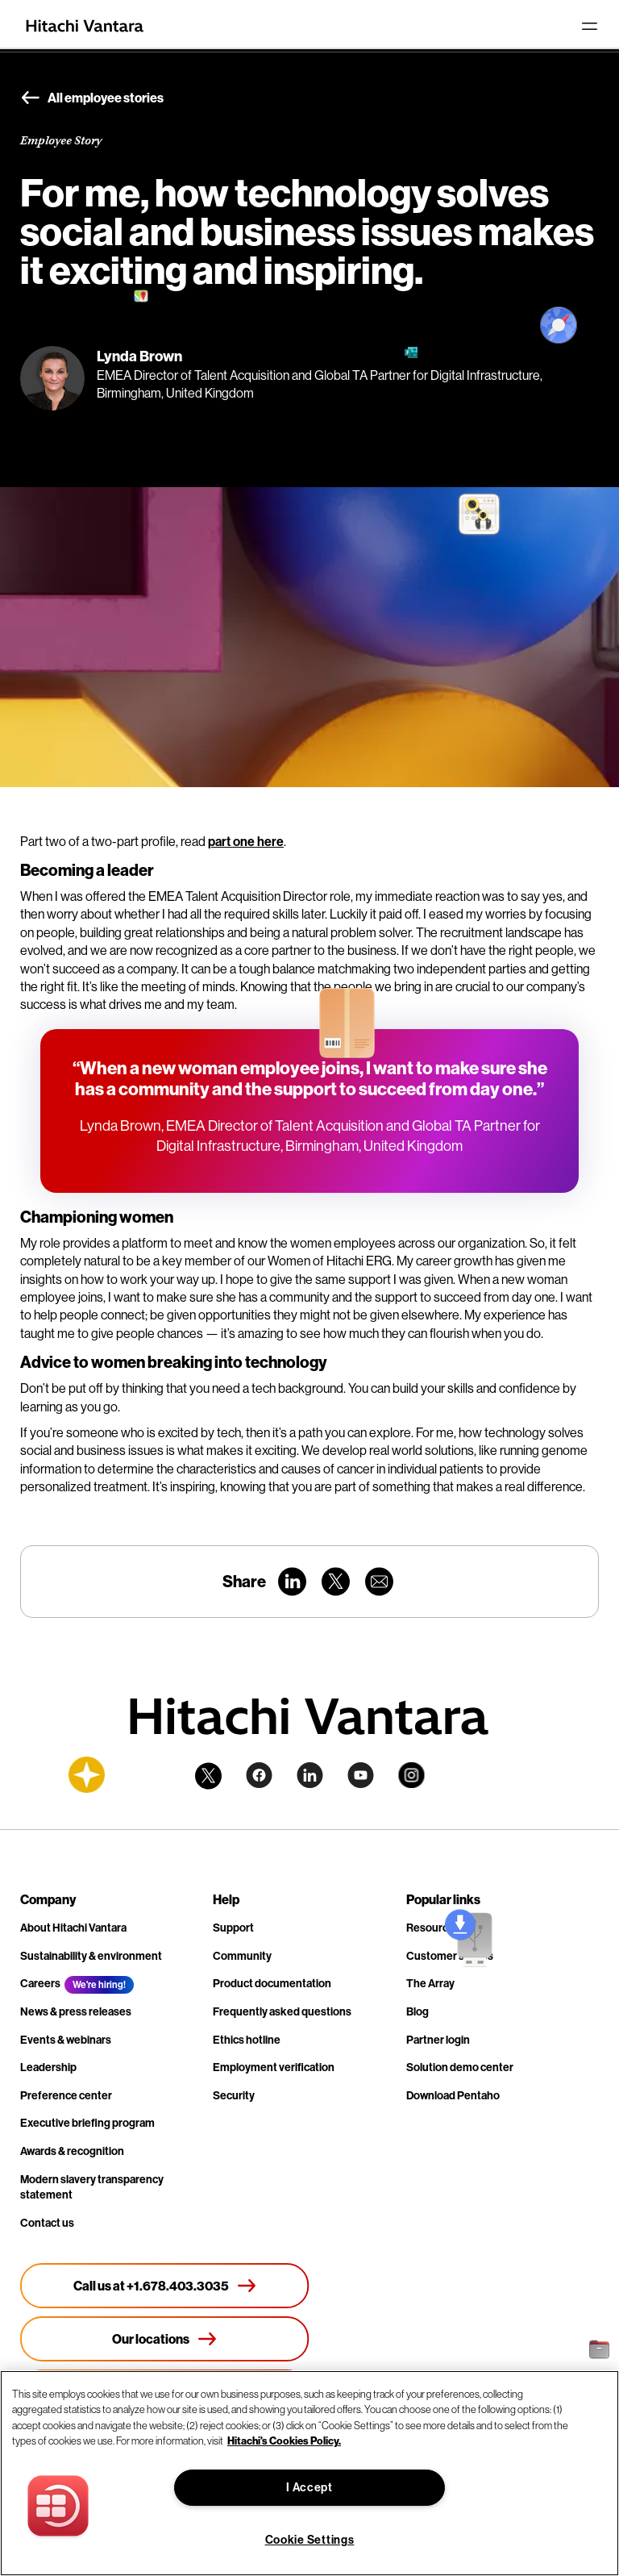  What do you see at coordinates (475, 1940) in the screenshot?
I see `create a bootable USB drive` at bounding box center [475, 1940].